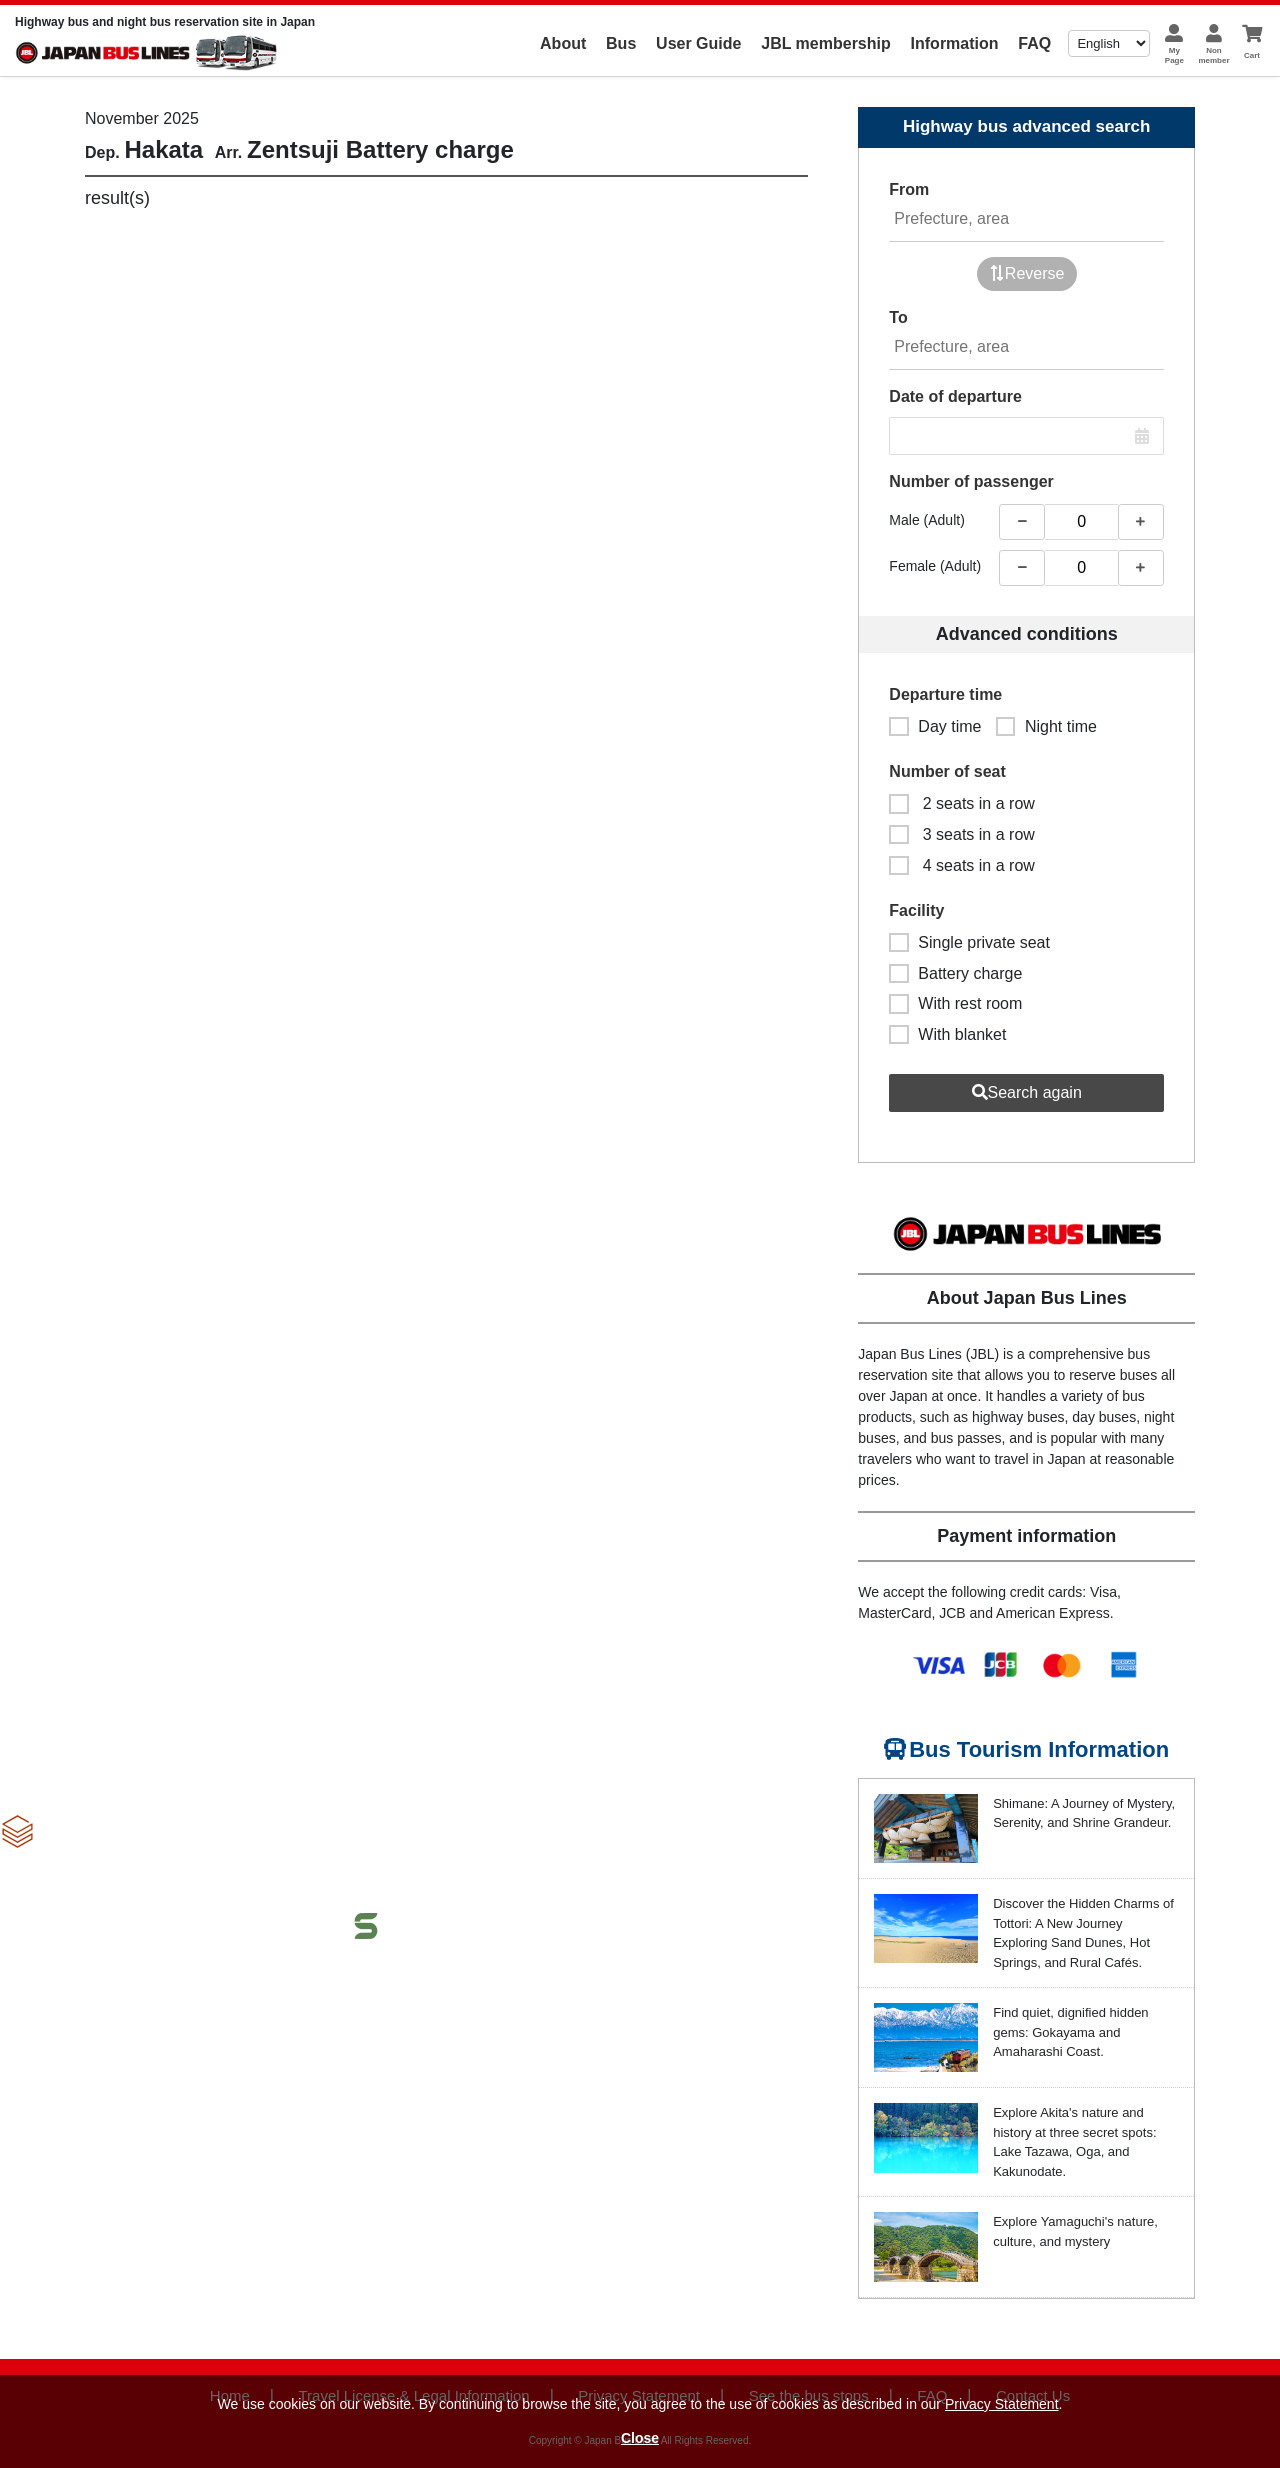 Image resolution: width=1280 pixels, height=2468 pixels. What do you see at coordinates (366, 1926) in the screenshot?
I see `Scrutinizer CI logo` at bounding box center [366, 1926].